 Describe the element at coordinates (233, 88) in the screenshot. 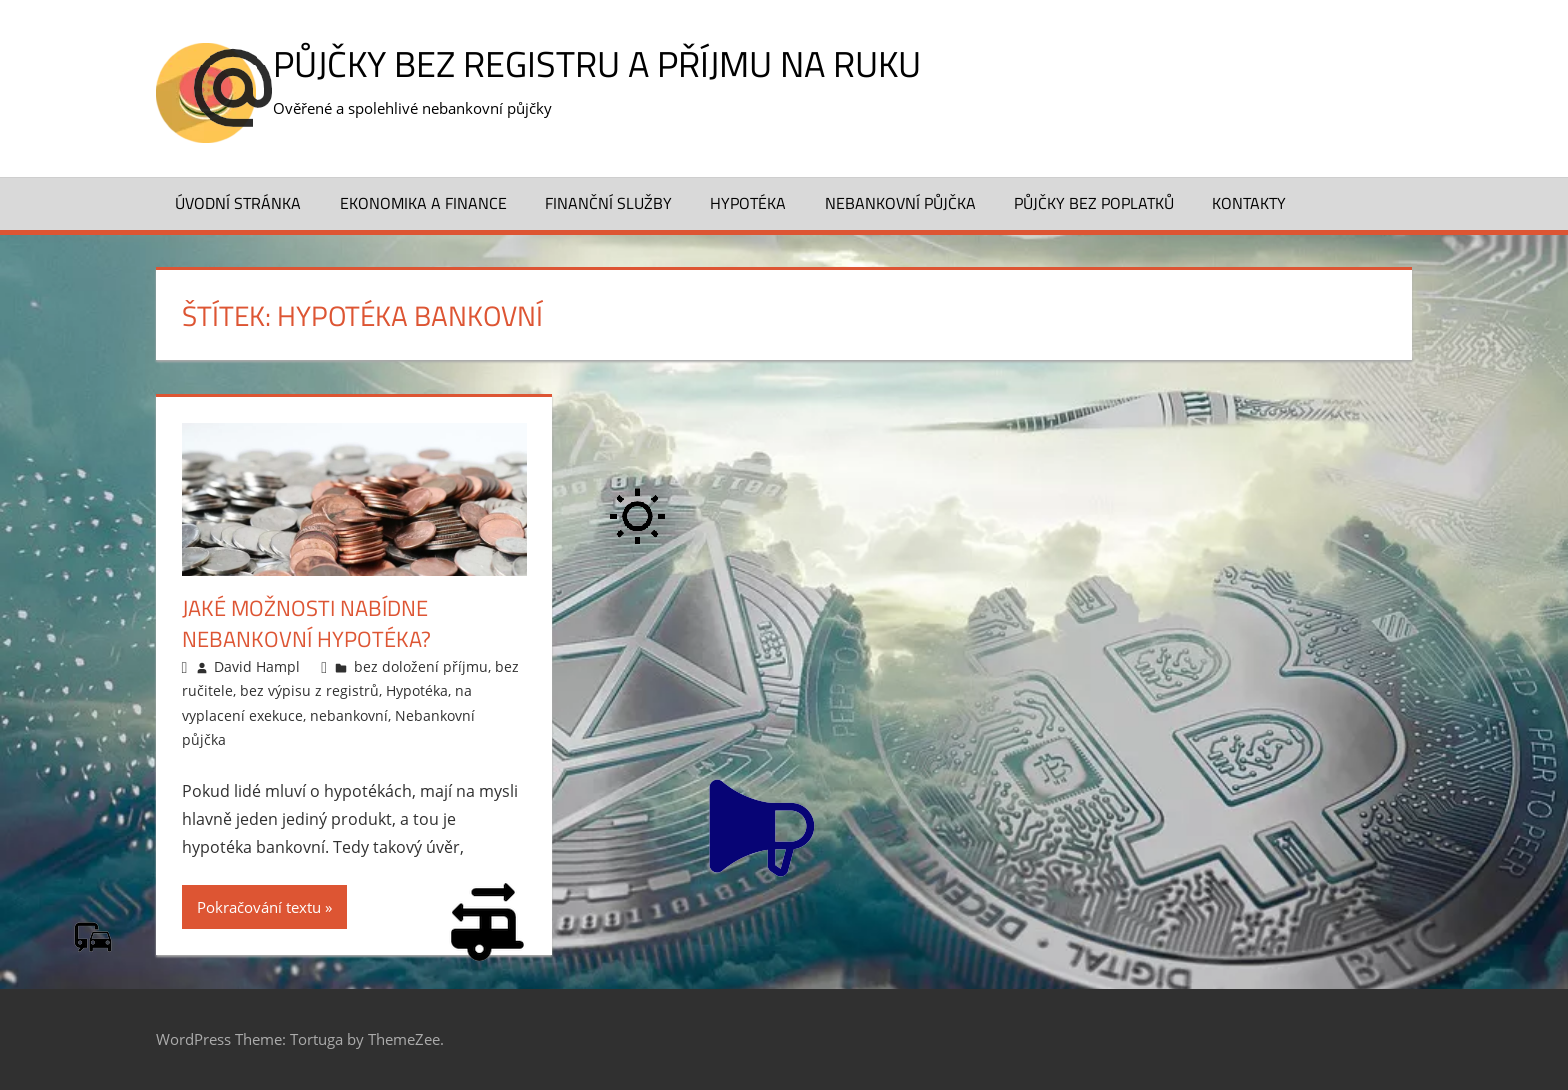

I see `enter or view email address` at that location.